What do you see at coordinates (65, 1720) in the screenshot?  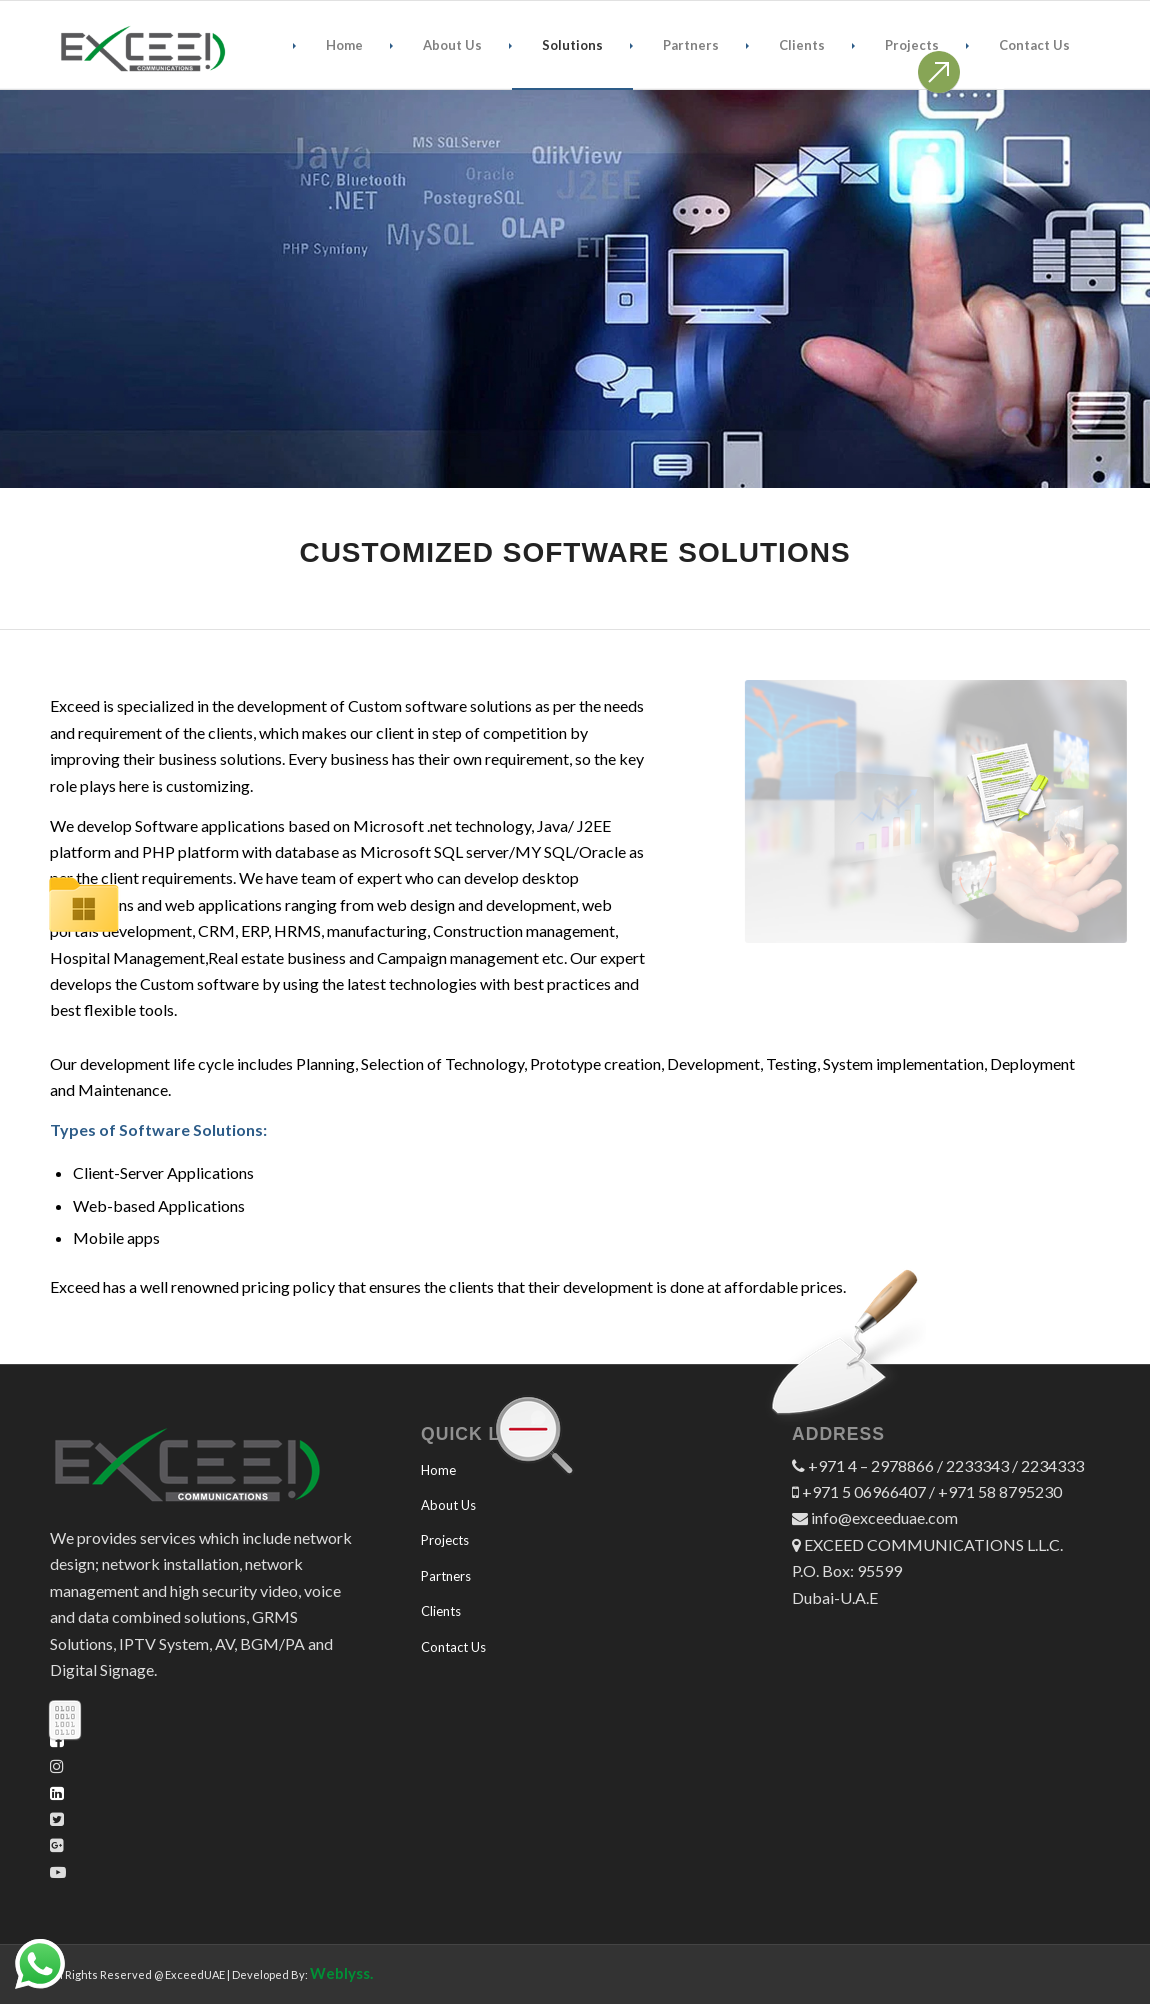 I see `indicates a Windows executable or downloadable program file` at bounding box center [65, 1720].